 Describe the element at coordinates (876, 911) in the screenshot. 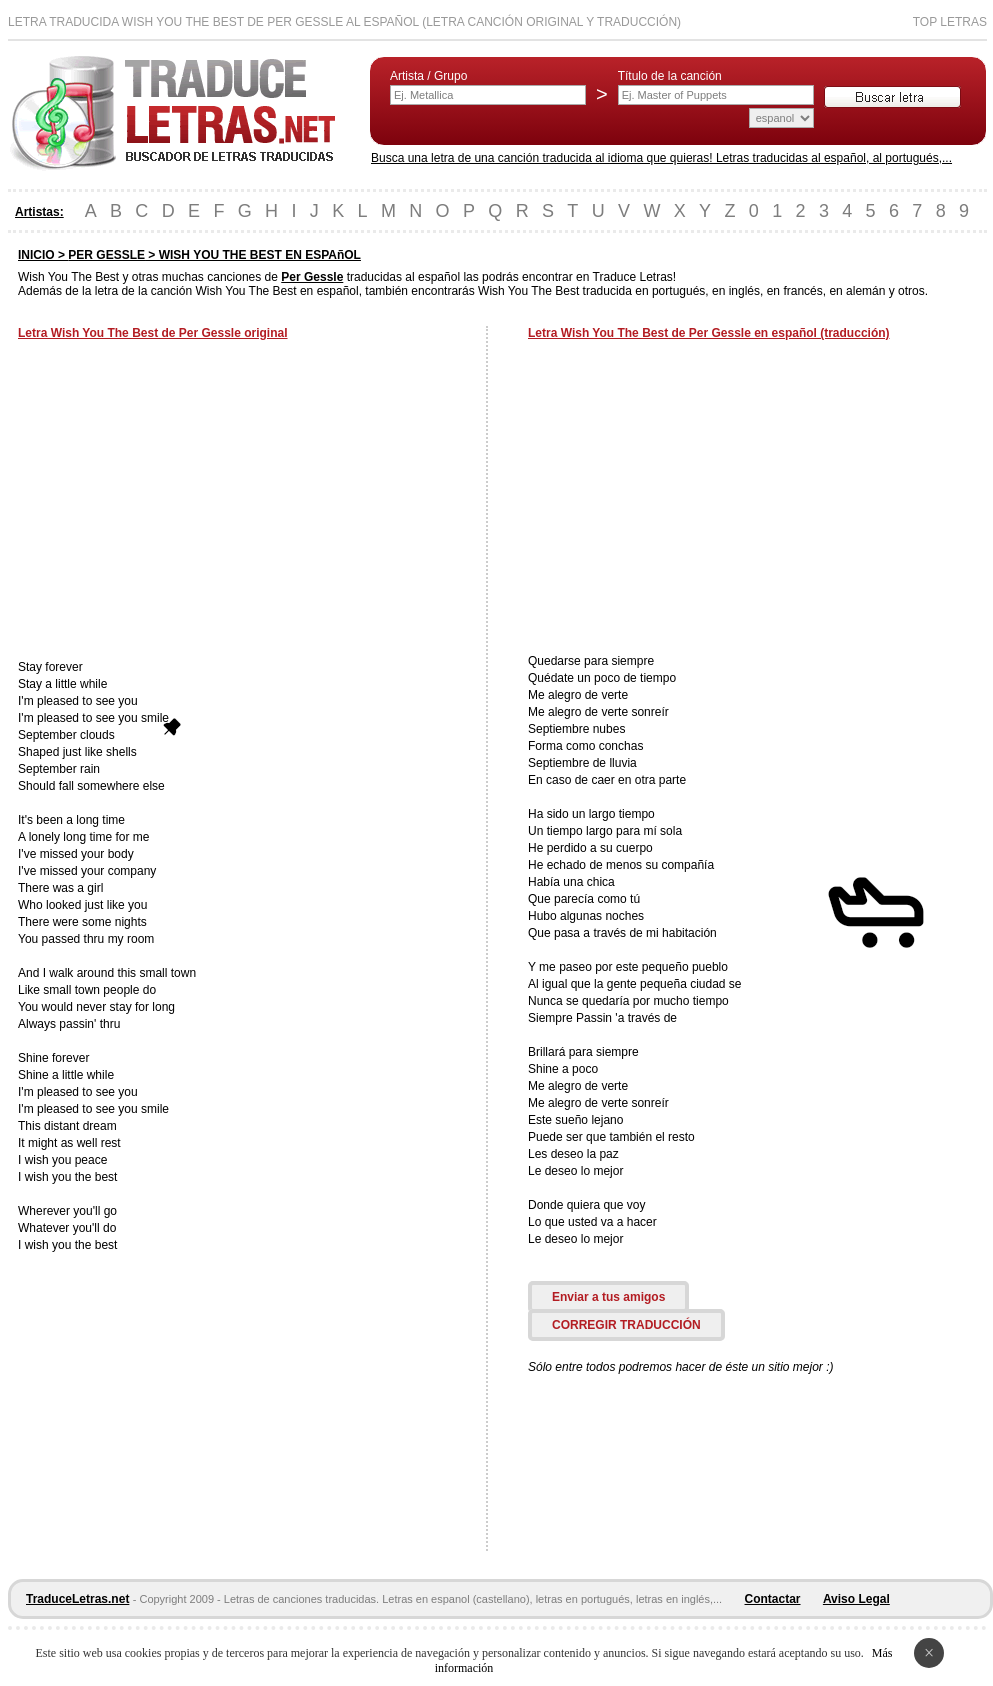

I see `indicates flight is taxiing or on the ground` at that location.